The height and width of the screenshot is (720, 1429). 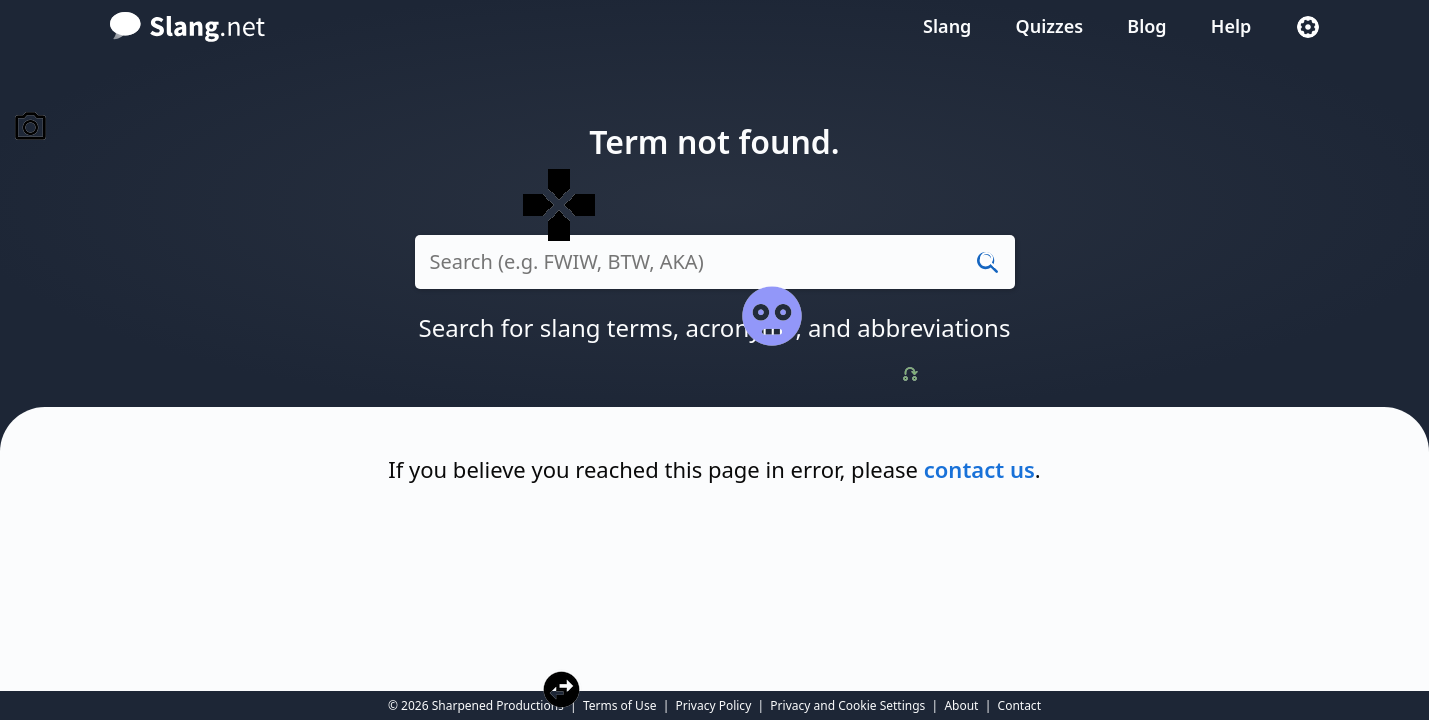 I want to click on swap or exchange items, so click(x=561, y=689).